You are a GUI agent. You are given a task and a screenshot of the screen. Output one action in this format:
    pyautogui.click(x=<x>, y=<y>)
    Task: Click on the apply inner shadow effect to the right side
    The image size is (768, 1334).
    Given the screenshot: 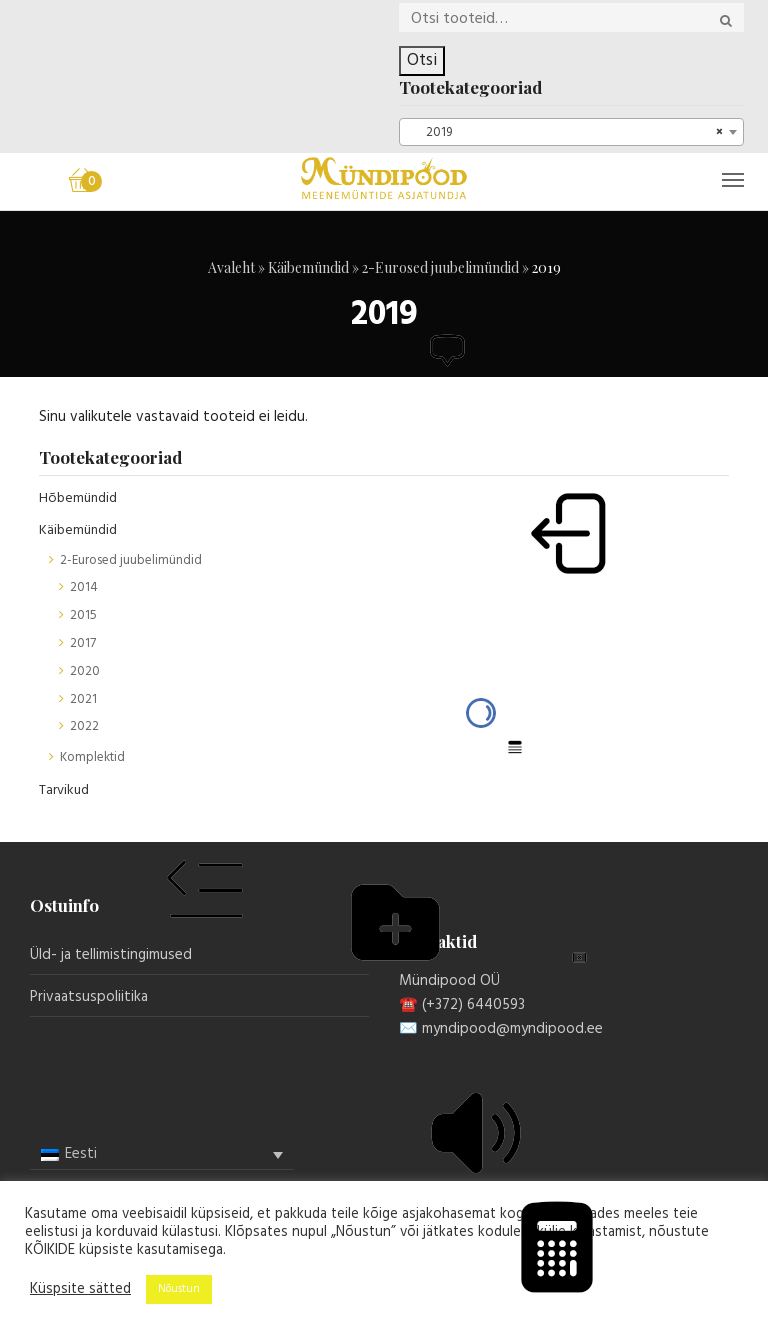 What is the action you would take?
    pyautogui.click(x=481, y=713)
    